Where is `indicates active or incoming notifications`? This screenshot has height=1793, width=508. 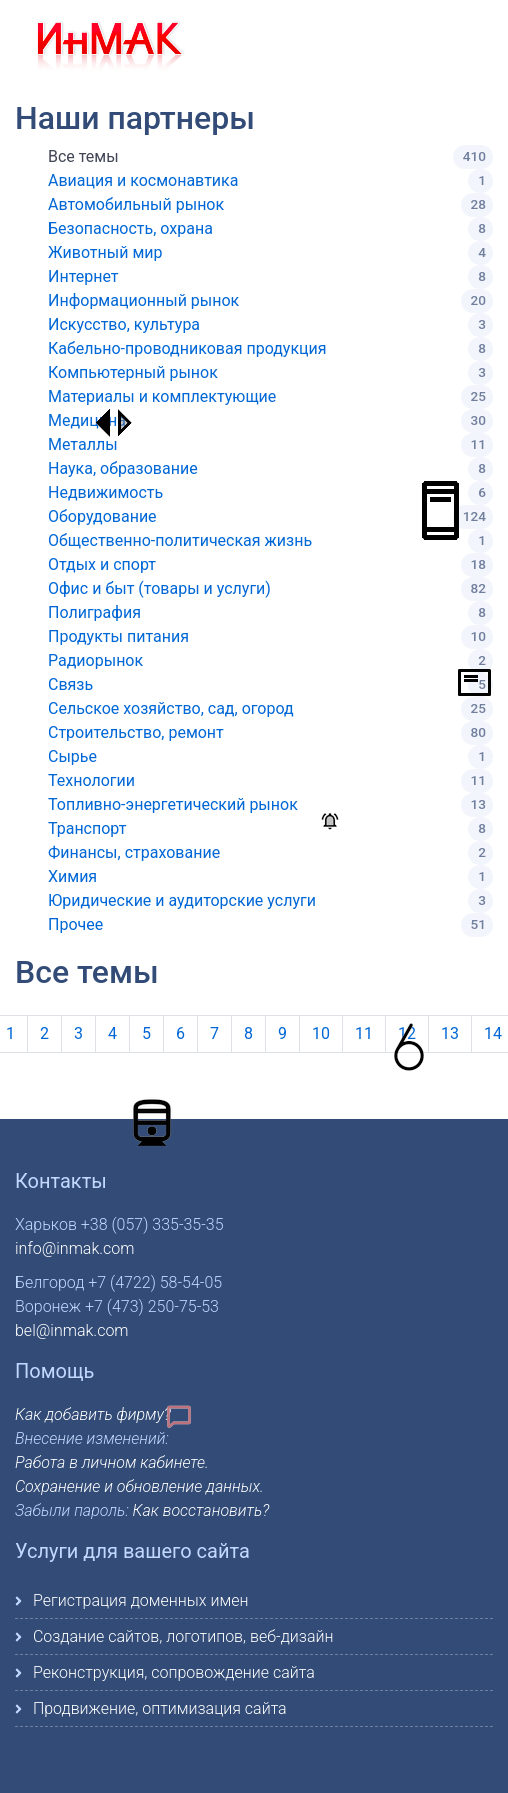 indicates active or incoming notifications is located at coordinates (330, 821).